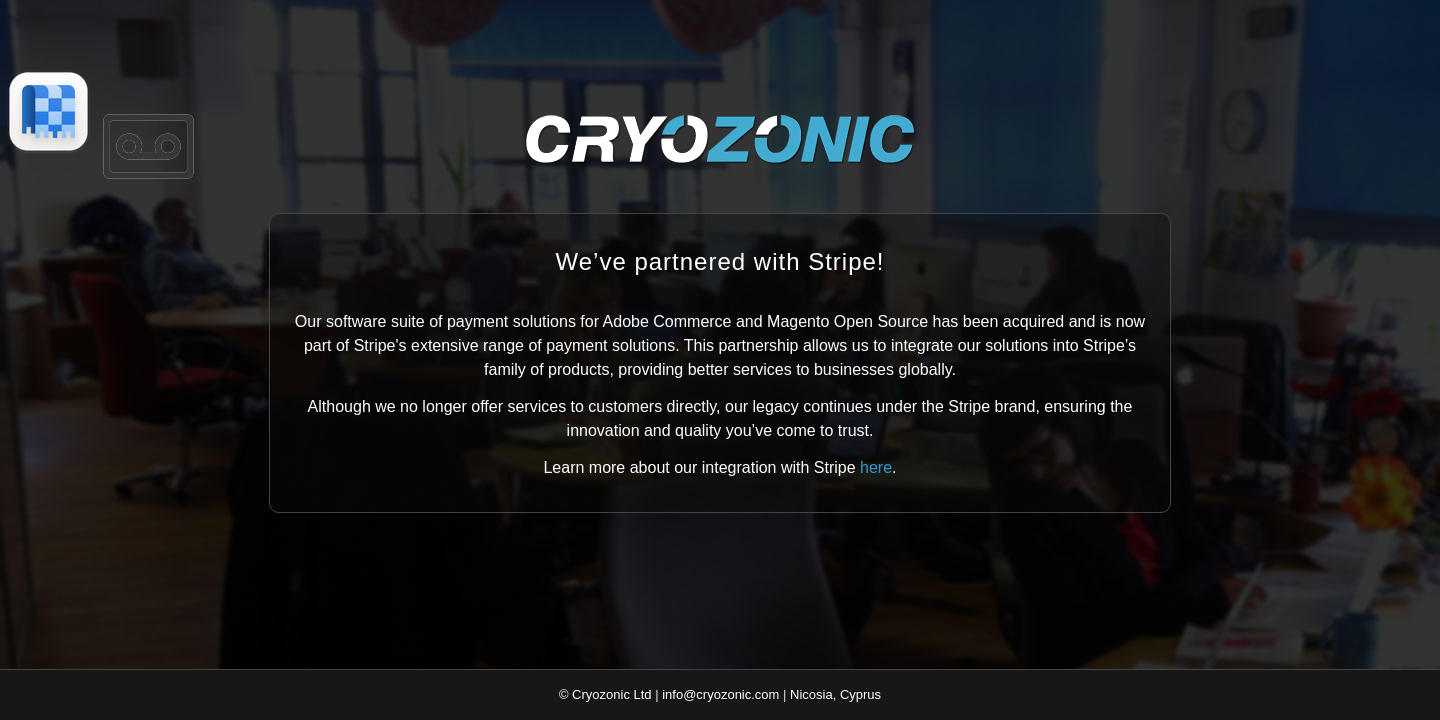  What do you see at coordinates (148, 146) in the screenshot?
I see `indicates audio tape or cassette media` at bounding box center [148, 146].